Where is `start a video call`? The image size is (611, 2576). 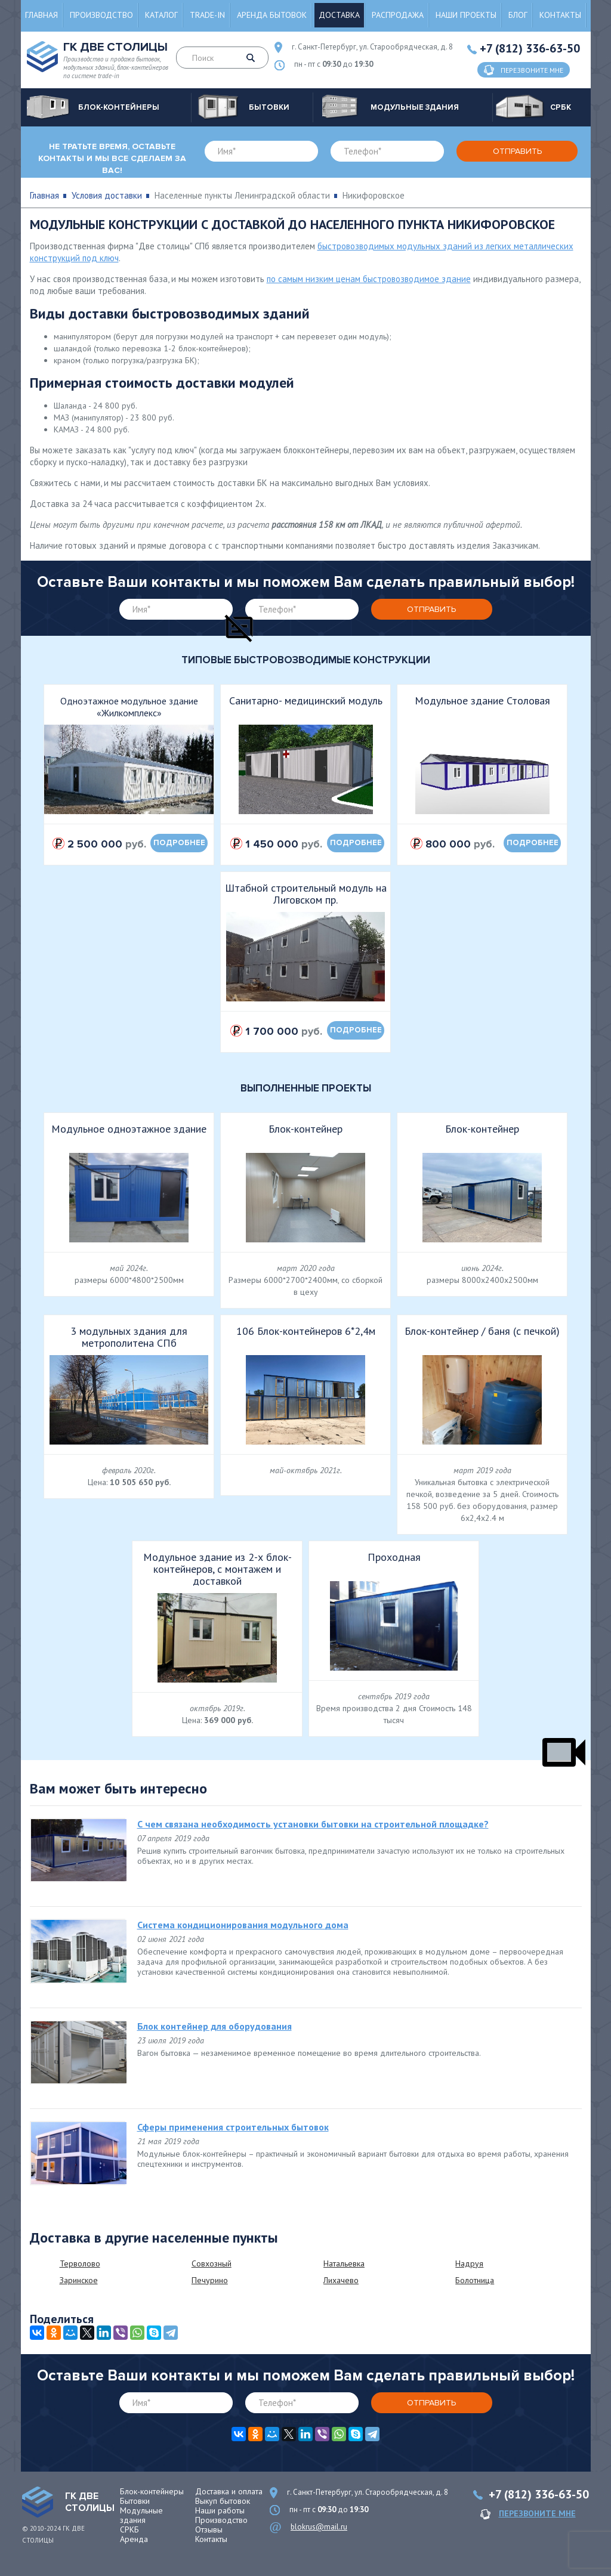
start a video call is located at coordinates (564, 1752).